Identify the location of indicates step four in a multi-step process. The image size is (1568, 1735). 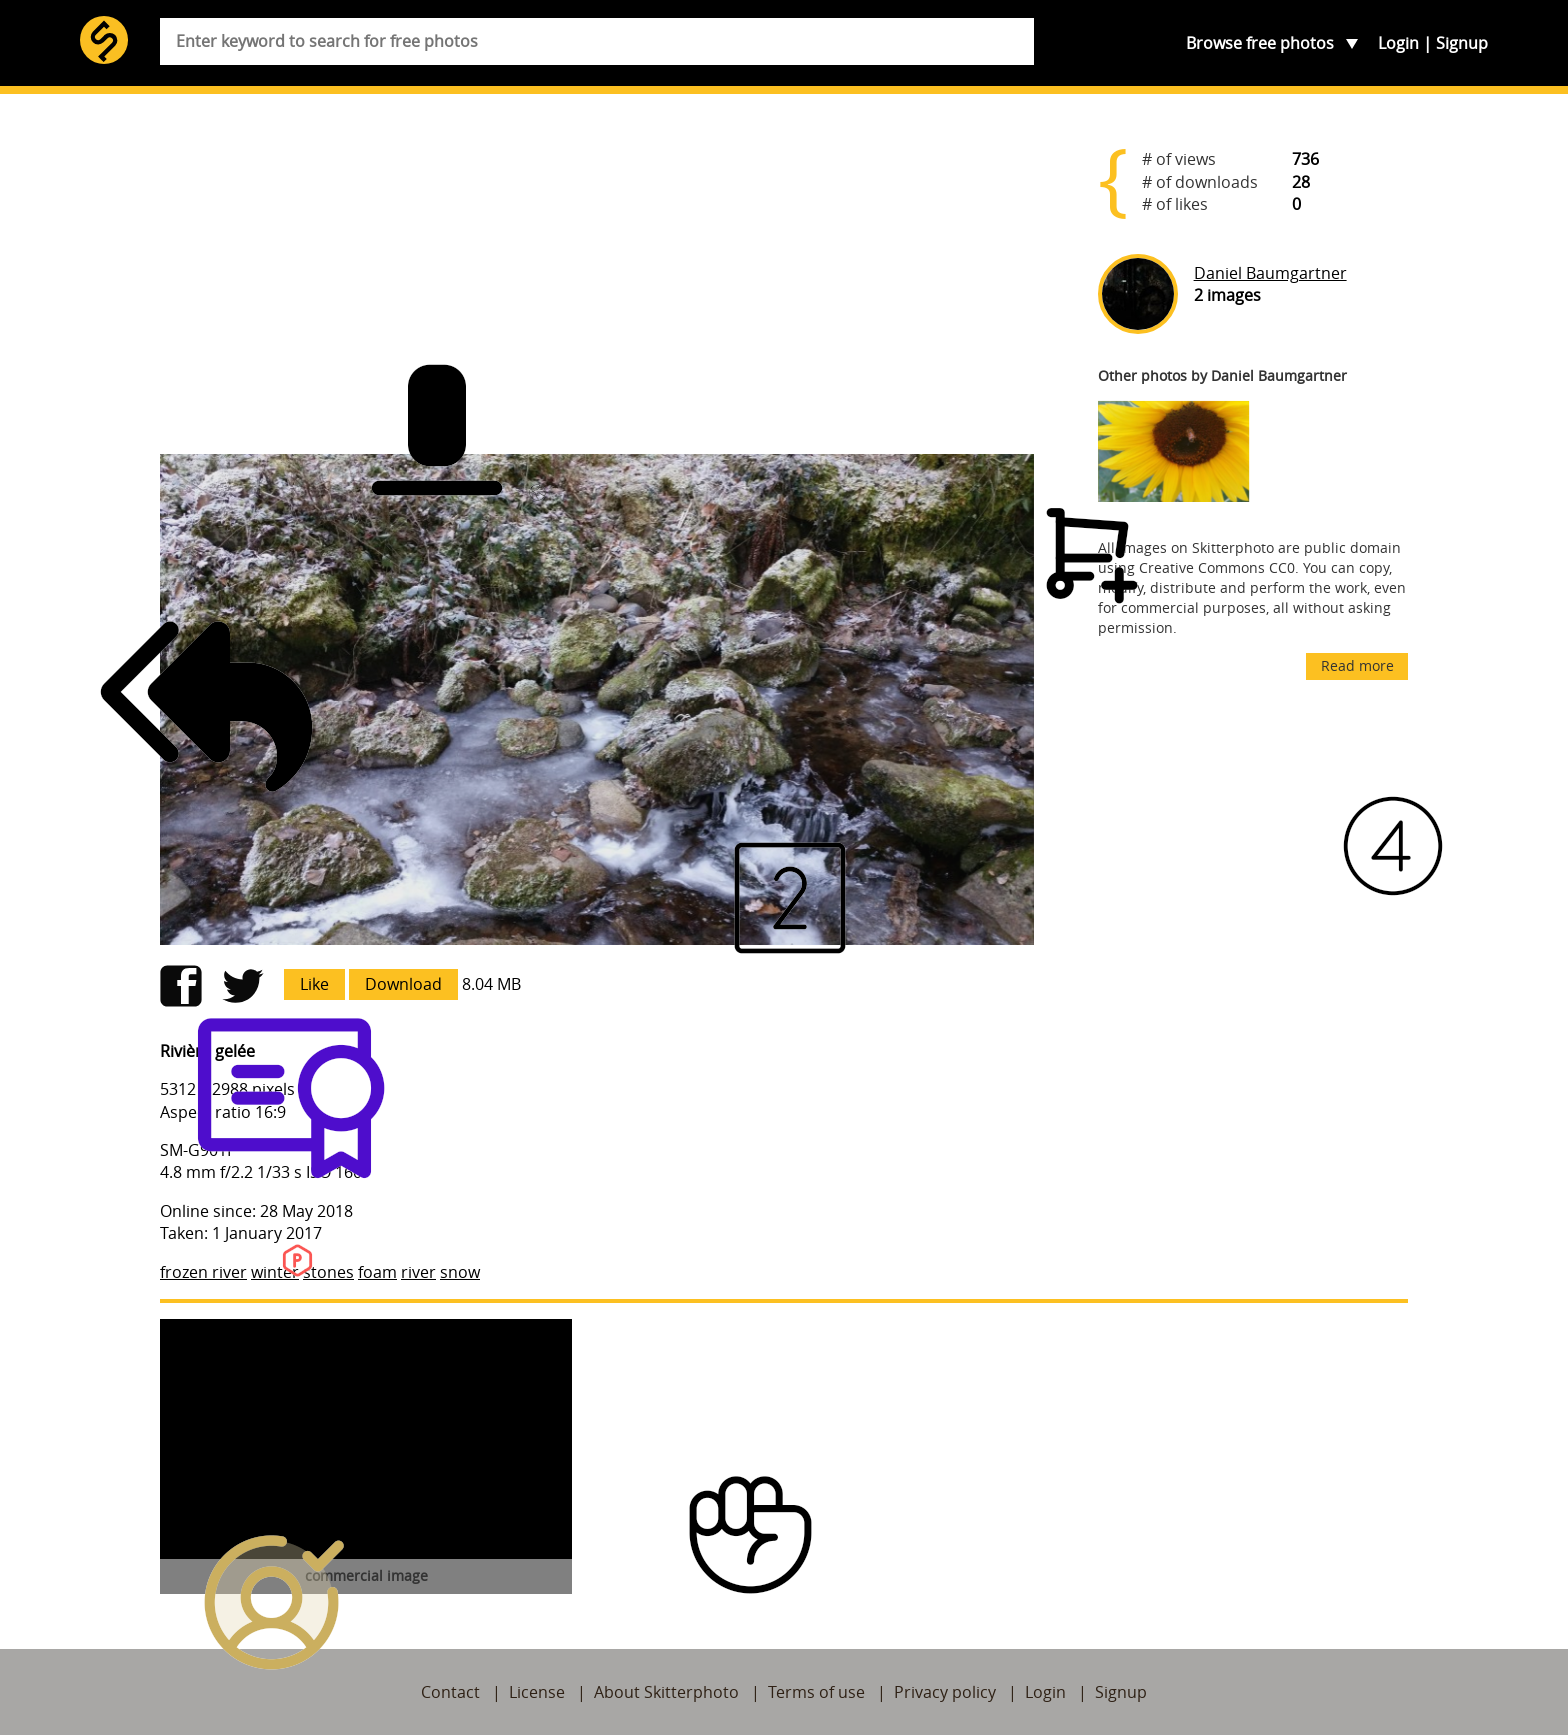
(1393, 846).